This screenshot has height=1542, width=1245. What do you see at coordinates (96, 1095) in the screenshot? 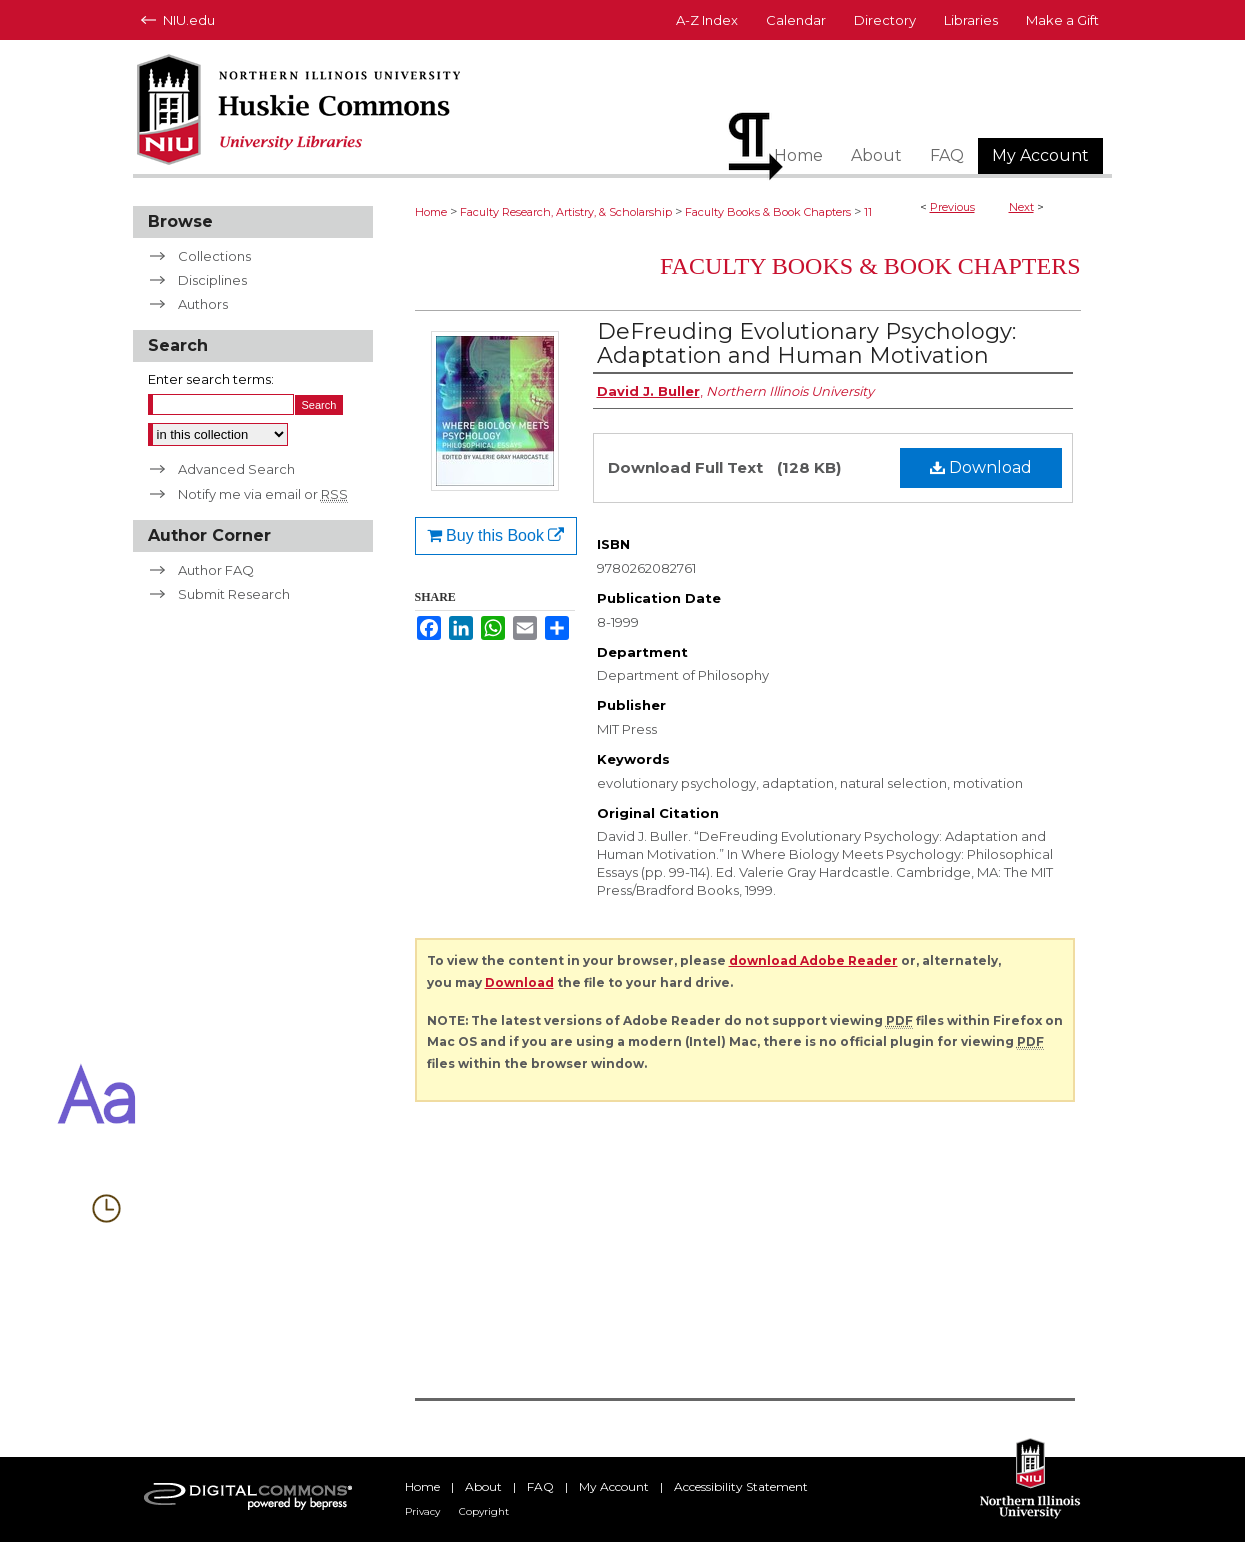
I see `change font or text settings` at bounding box center [96, 1095].